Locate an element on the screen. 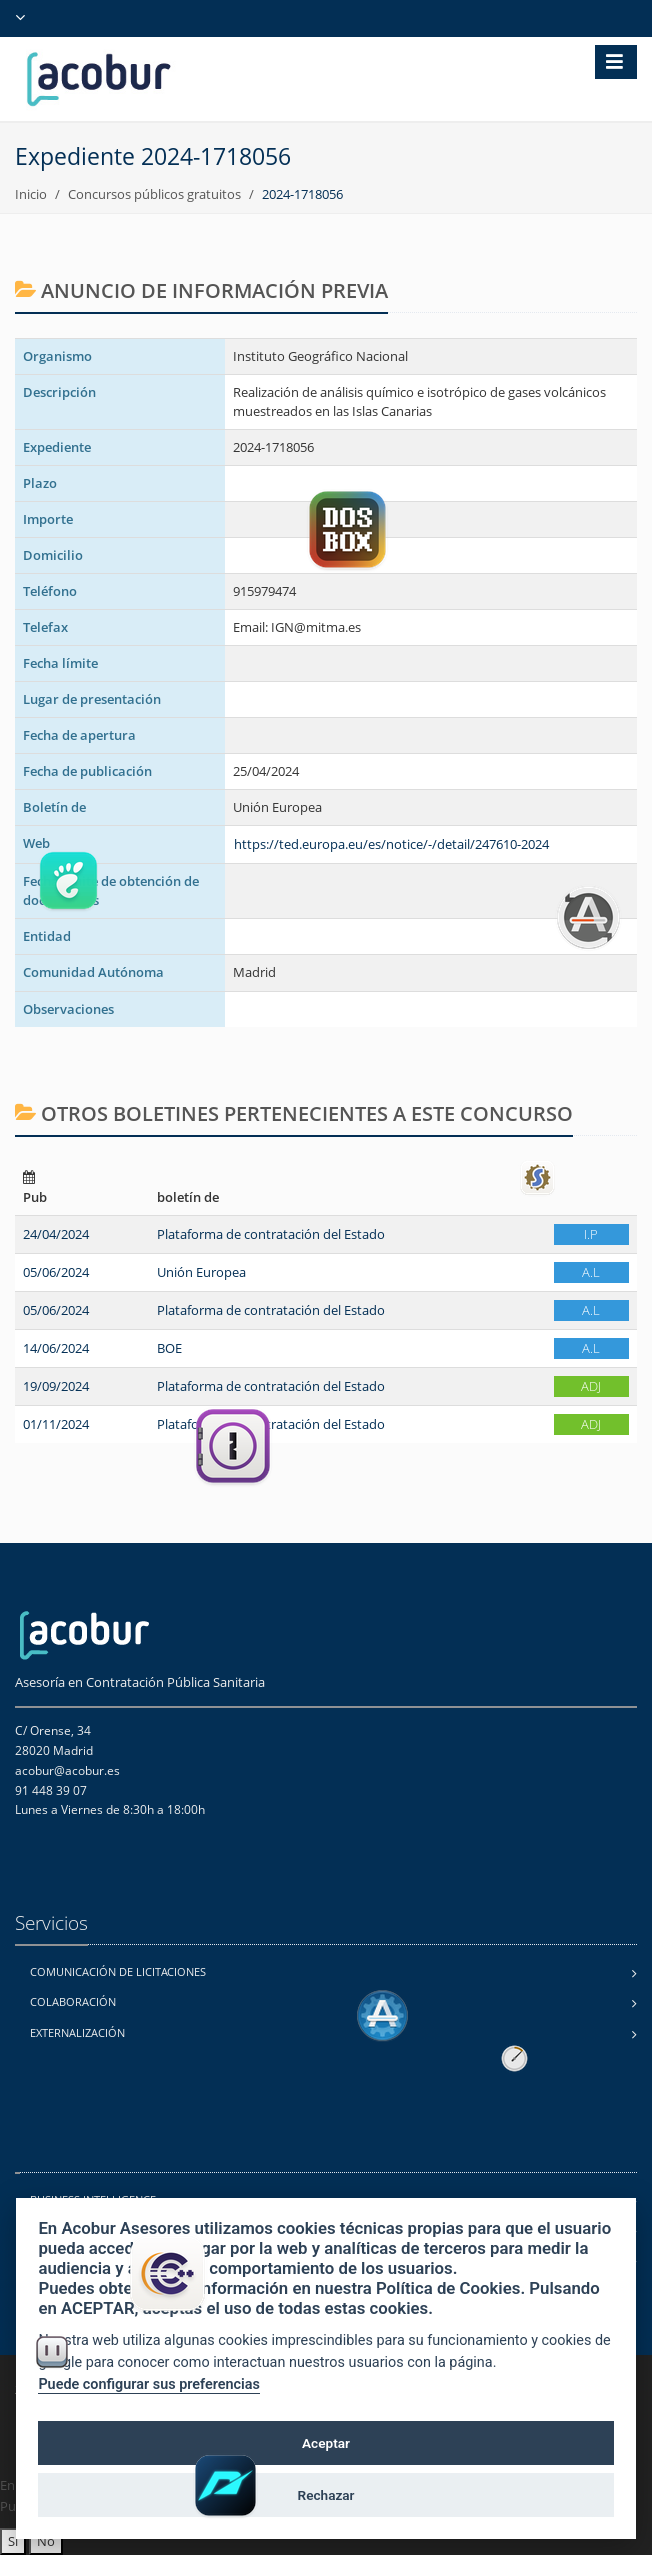 The height and width of the screenshot is (2555, 652). open aseprite pixel art editor is located at coordinates (52, 2352).